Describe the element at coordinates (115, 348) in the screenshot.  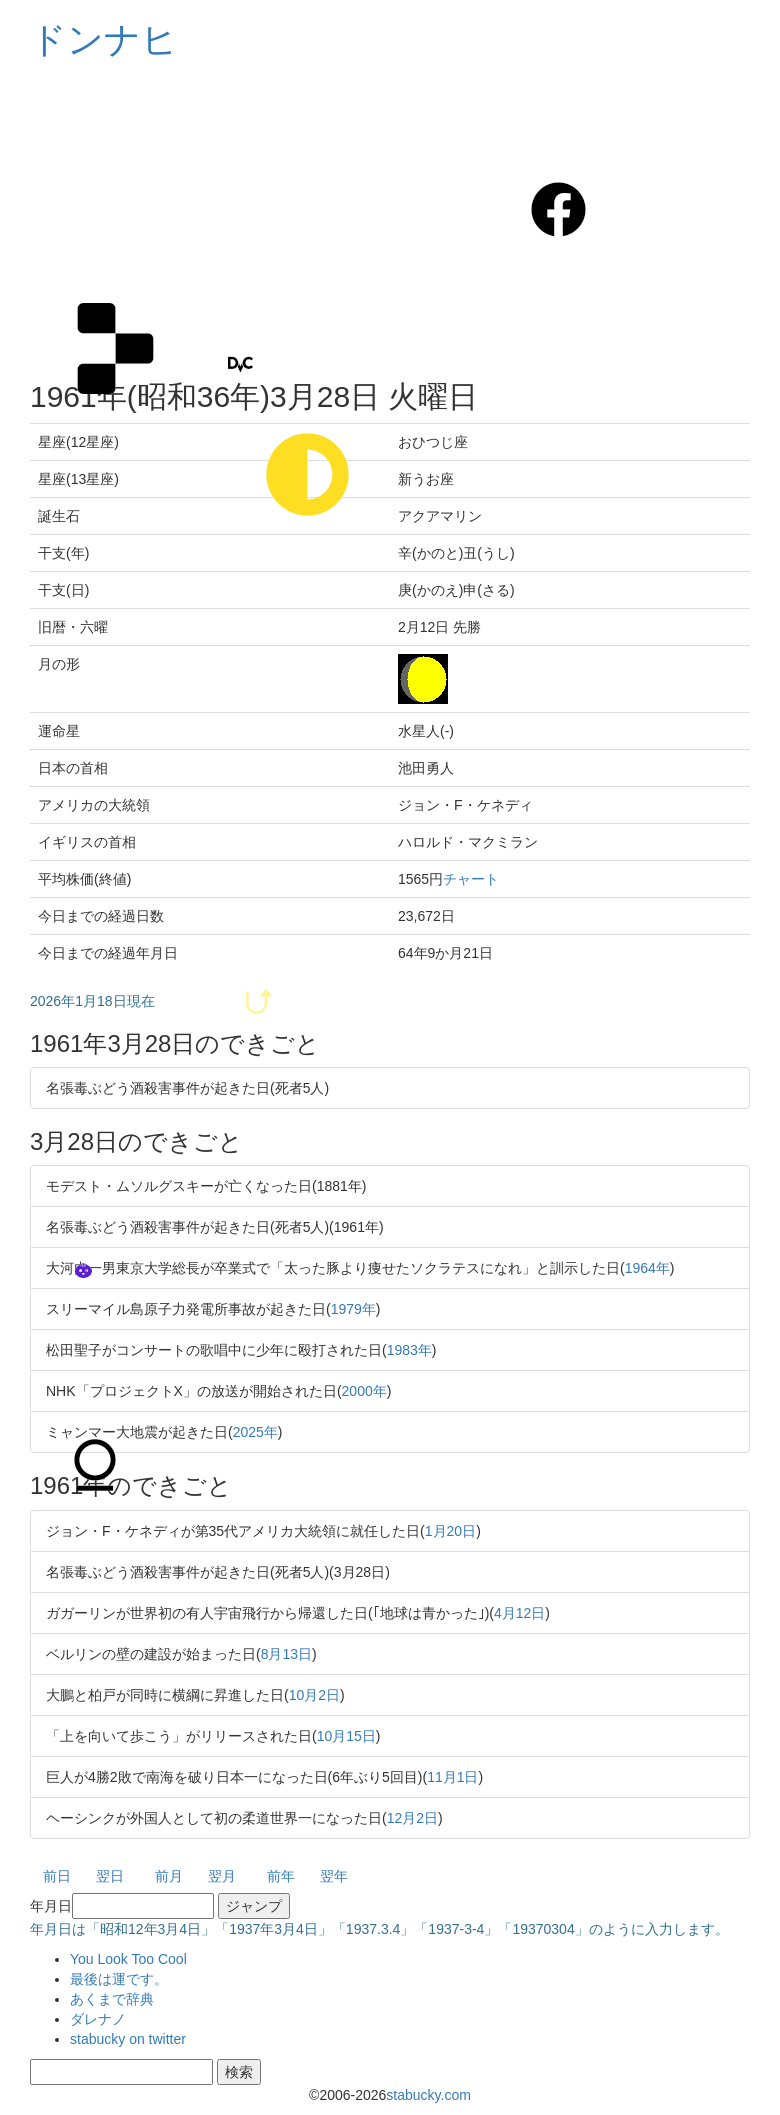
I see `open replit` at that location.